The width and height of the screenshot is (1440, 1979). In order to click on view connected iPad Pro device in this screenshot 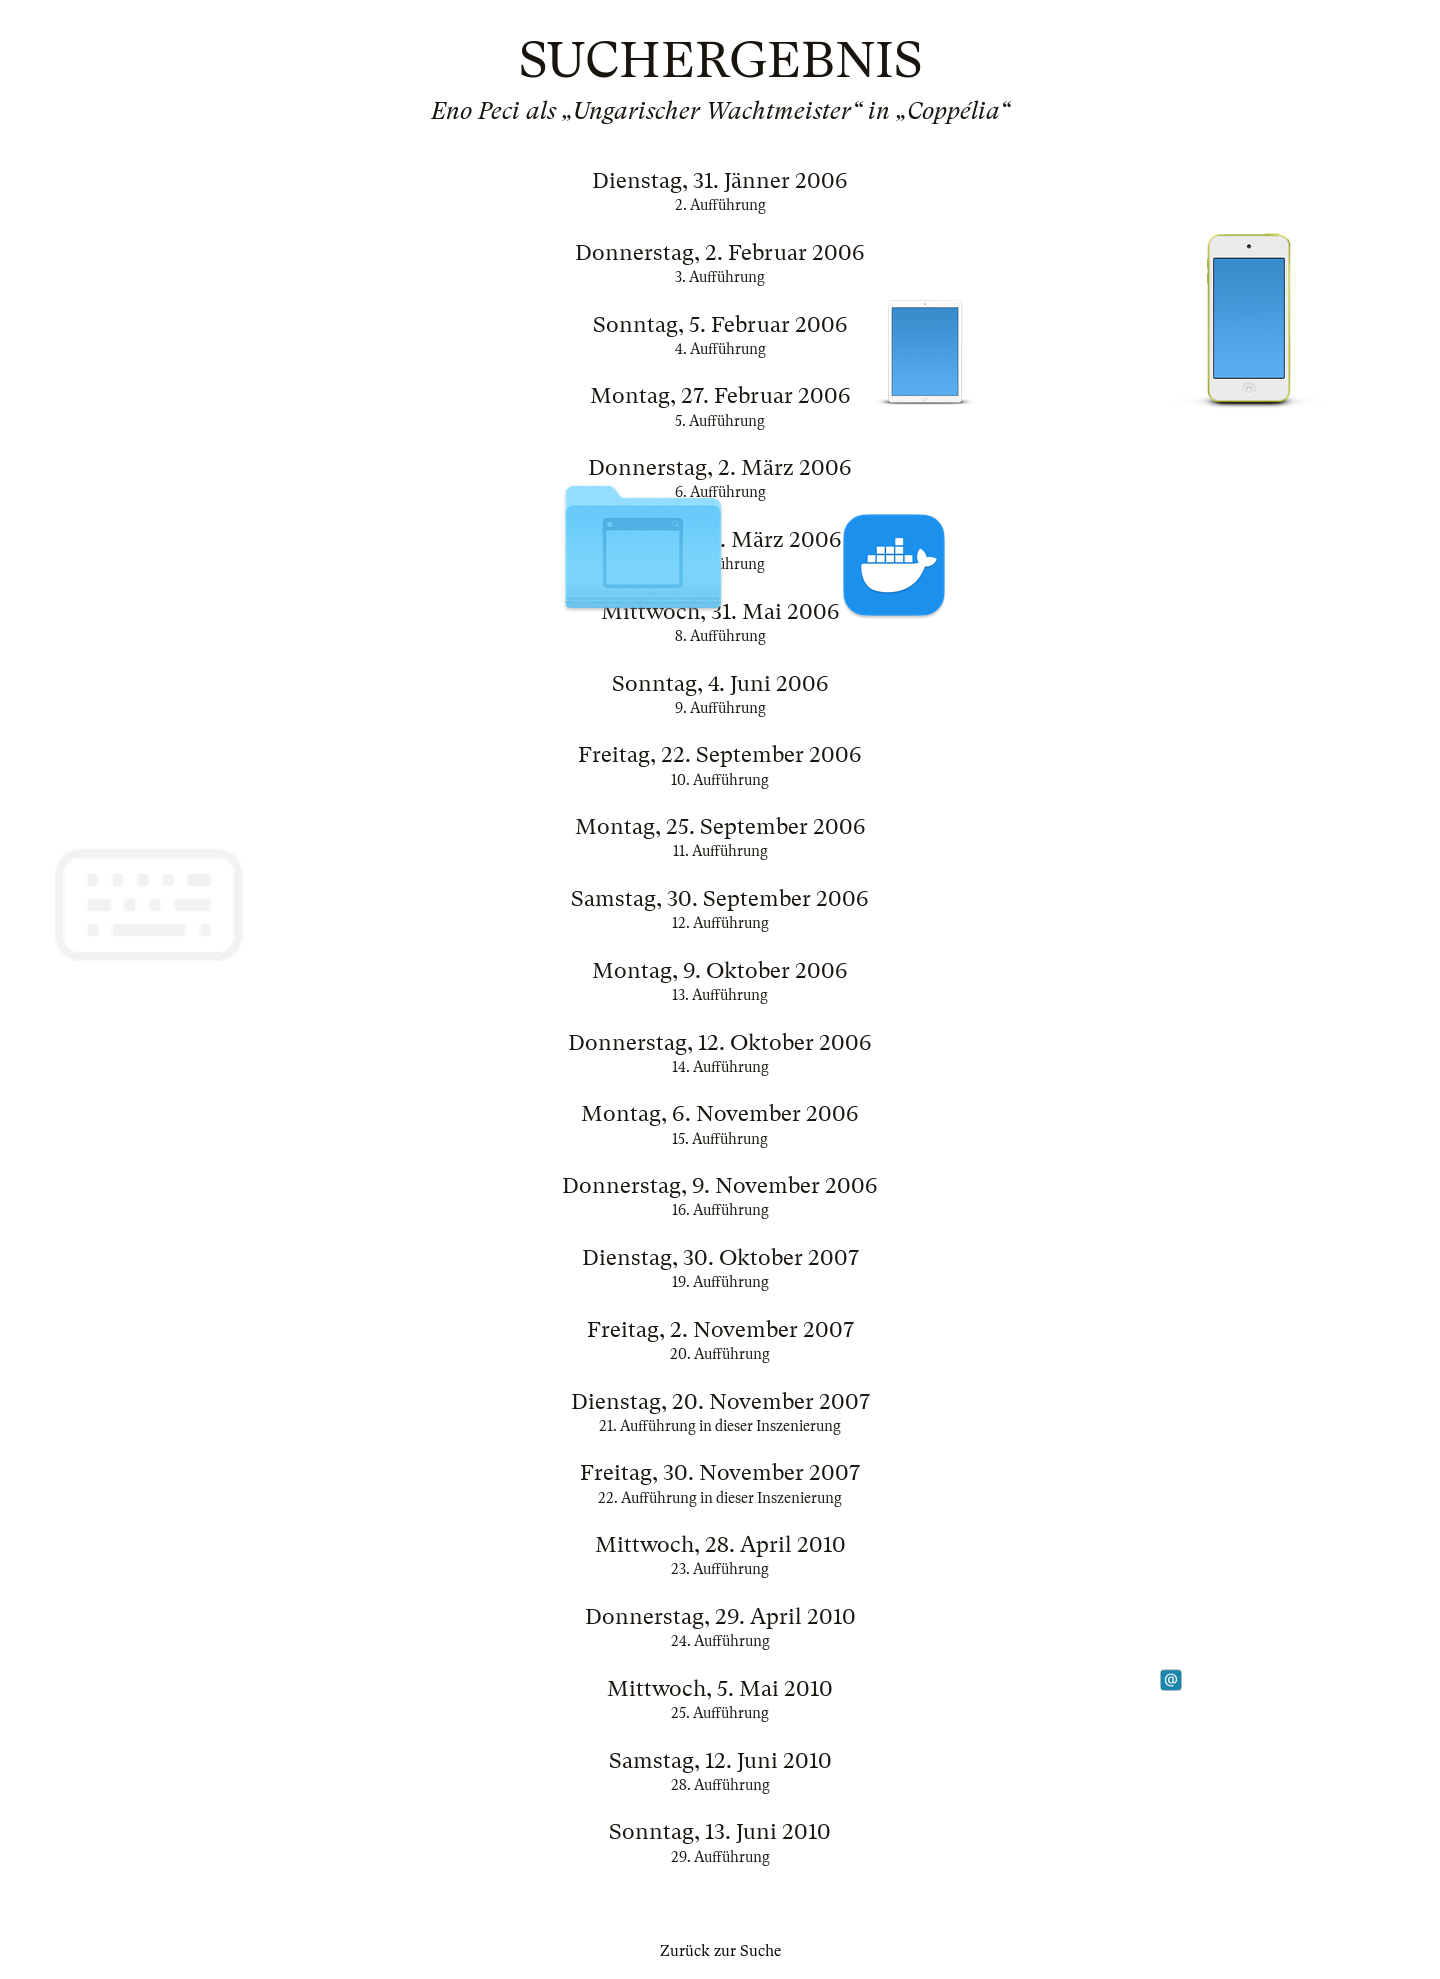, I will do `click(925, 352)`.